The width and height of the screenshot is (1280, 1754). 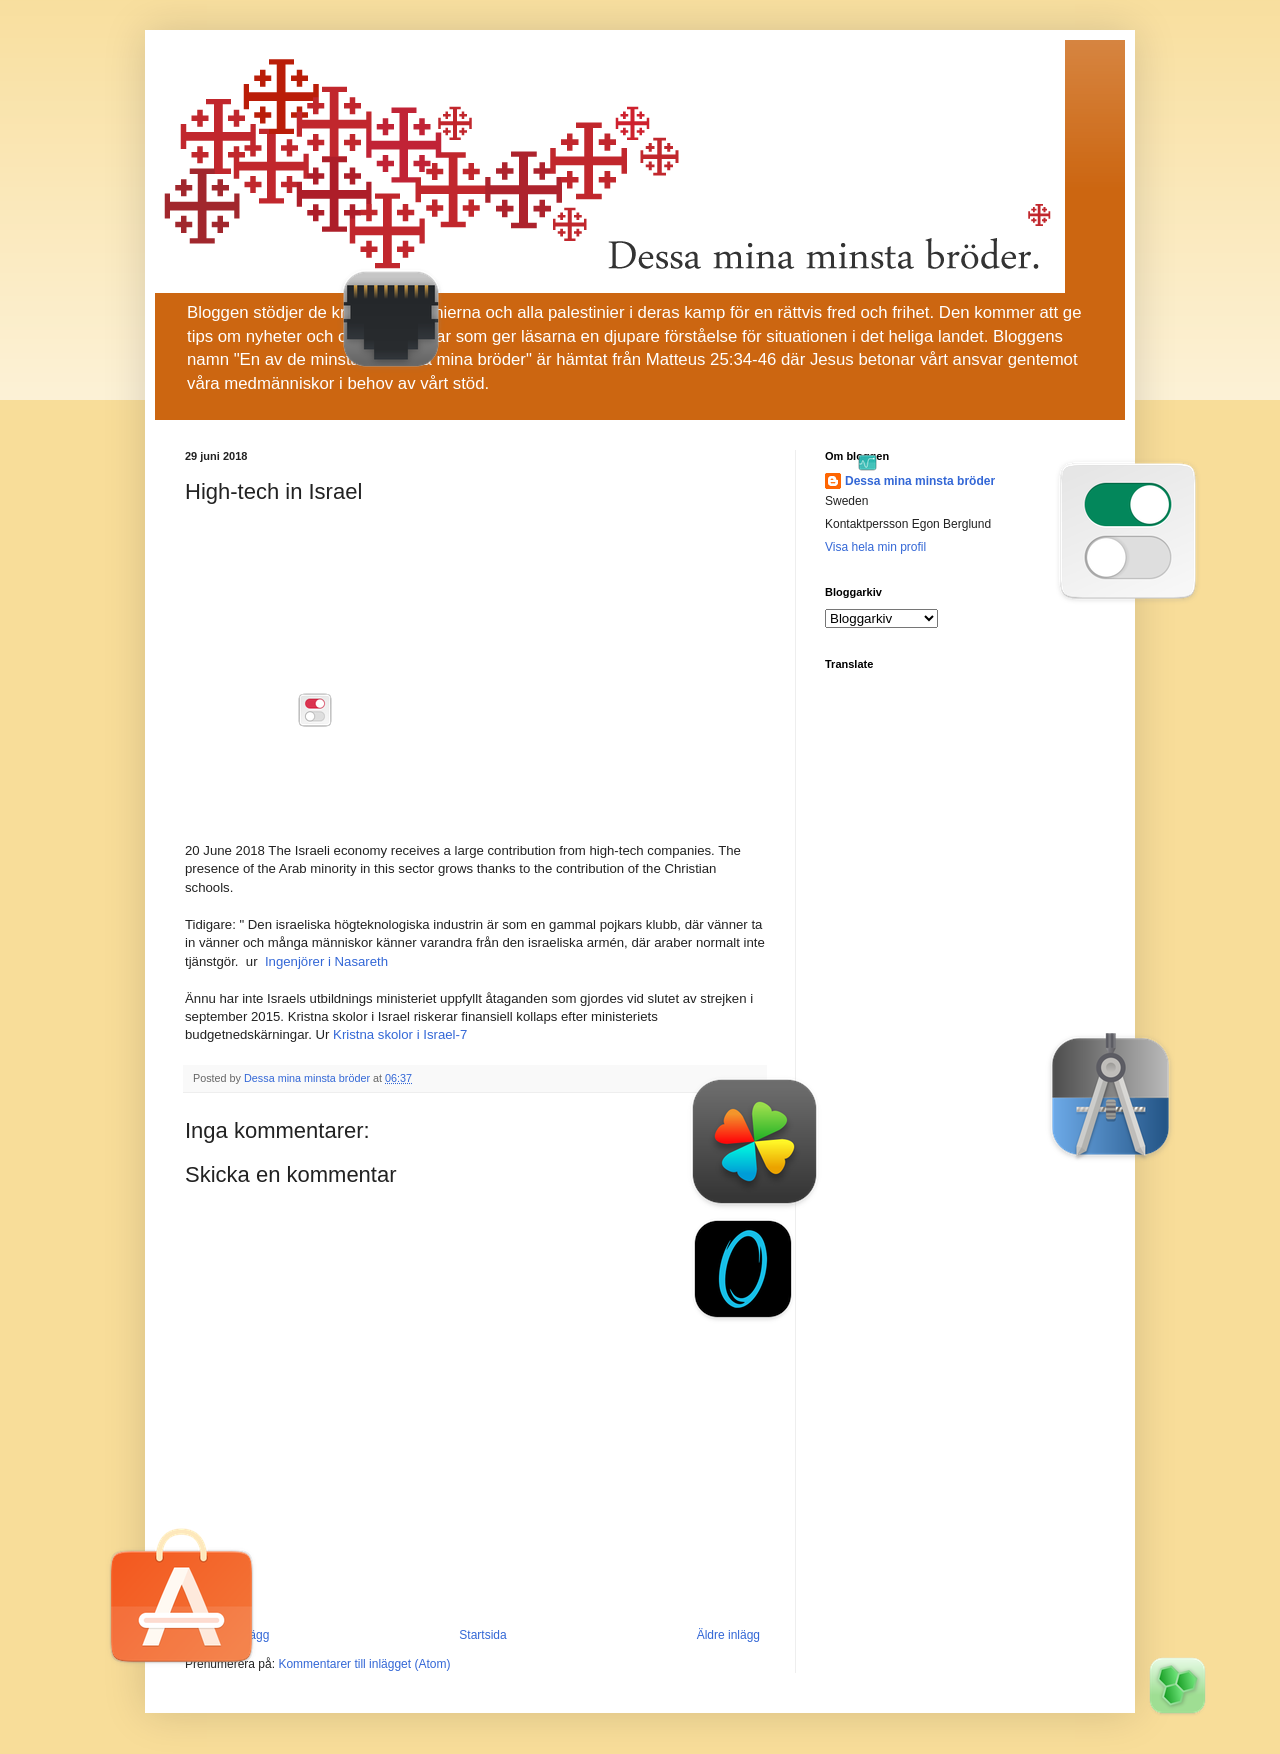 What do you see at coordinates (181, 1606) in the screenshot?
I see `open the software center to browse and install apps` at bounding box center [181, 1606].